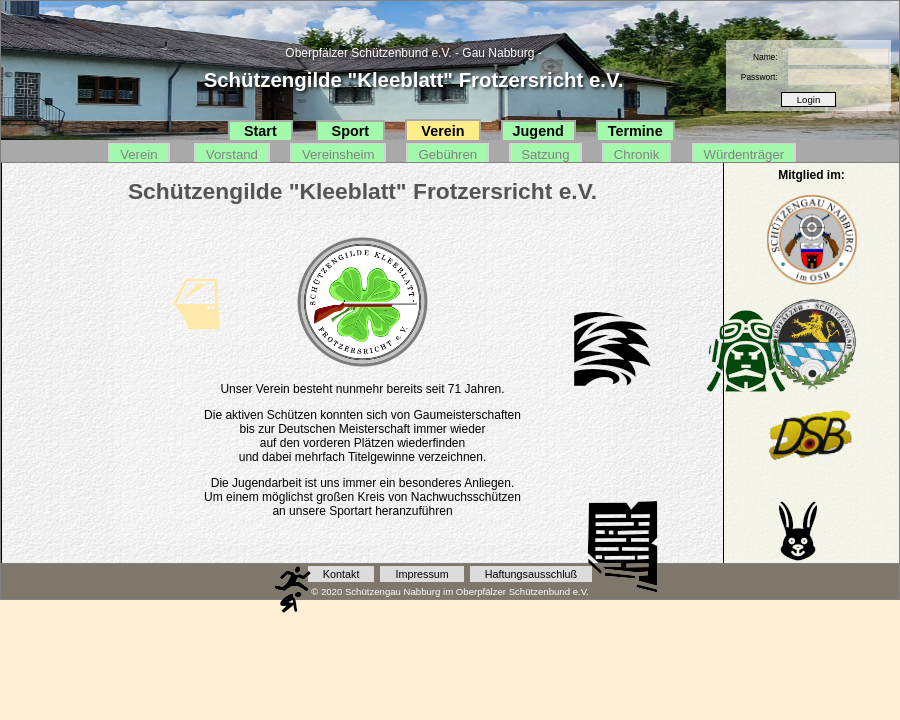 Image resolution: width=900 pixels, height=720 pixels. Describe the element at coordinates (621, 546) in the screenshot. I see `access notes or written records` at that location.